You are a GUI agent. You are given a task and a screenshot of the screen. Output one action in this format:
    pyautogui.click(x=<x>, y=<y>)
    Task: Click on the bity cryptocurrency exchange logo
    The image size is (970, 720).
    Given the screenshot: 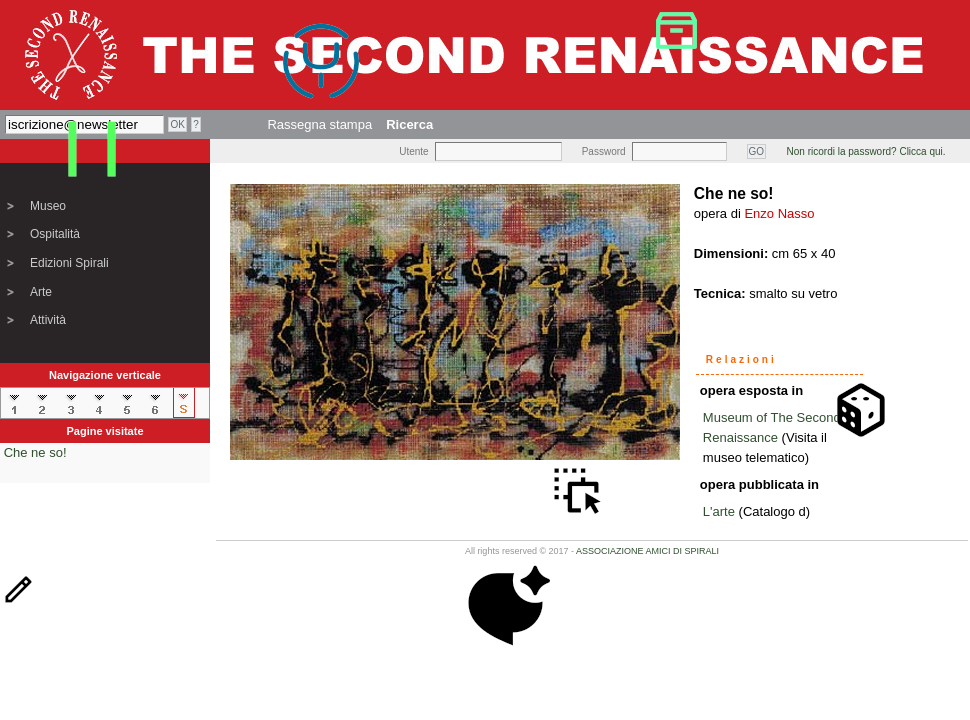 What is the action you would take?
    pyautogui.click(x=321, y=63)
    